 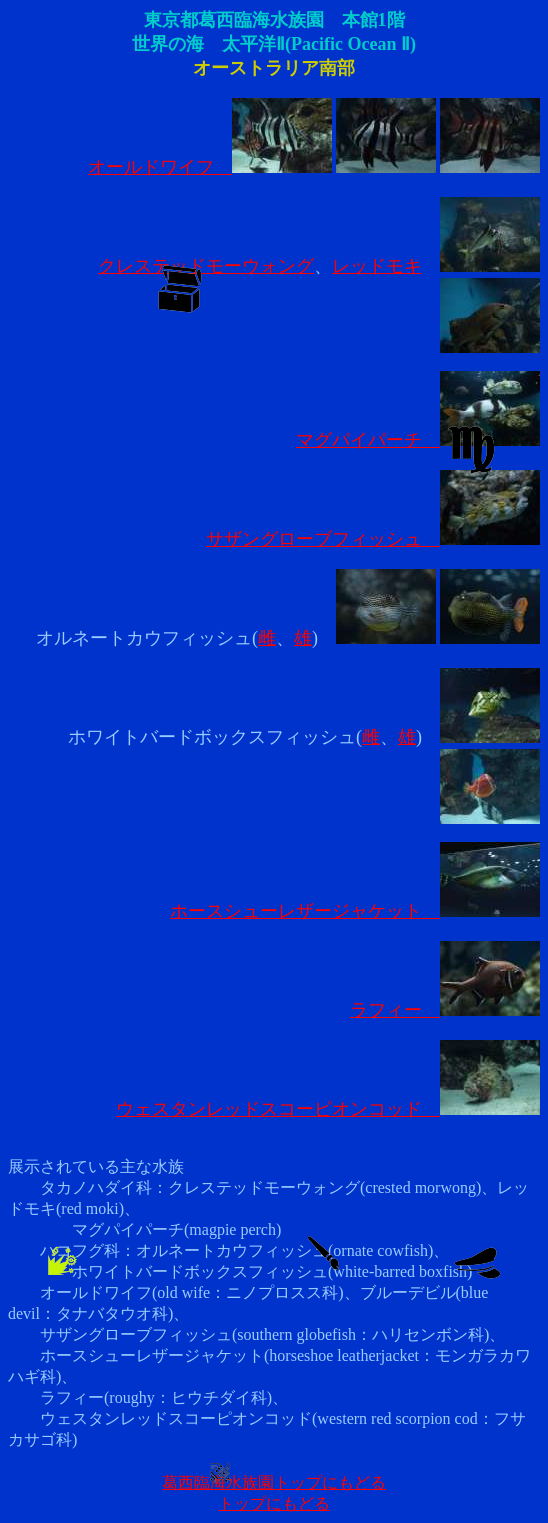 I want to click on open treasure chest to collect rewards, so click(x=180, y=289).